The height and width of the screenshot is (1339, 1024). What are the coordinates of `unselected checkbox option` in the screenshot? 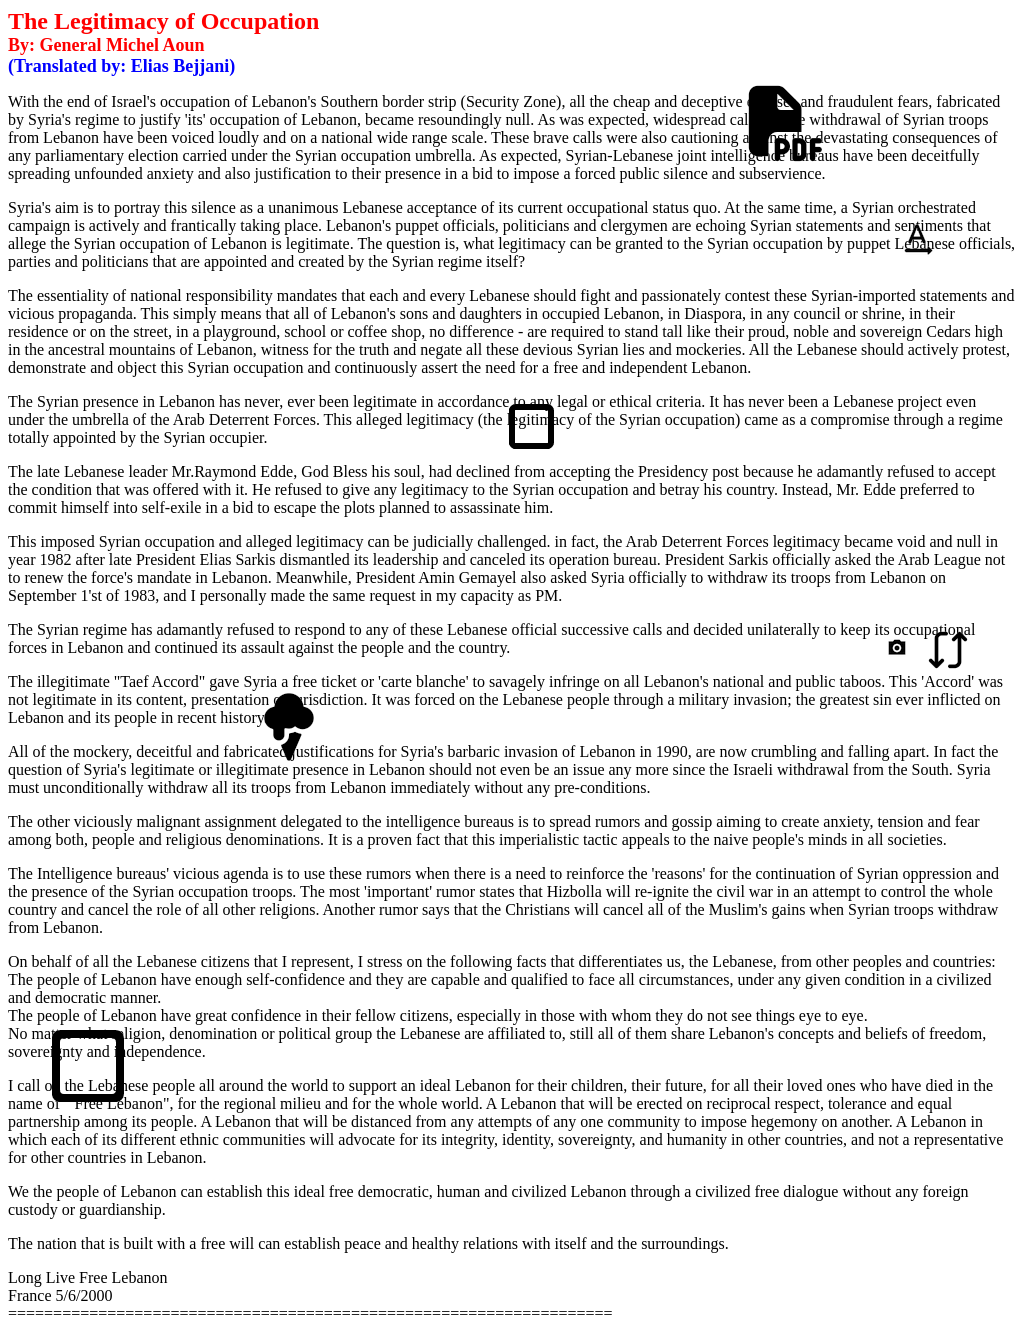 It's located at (88, 1066).